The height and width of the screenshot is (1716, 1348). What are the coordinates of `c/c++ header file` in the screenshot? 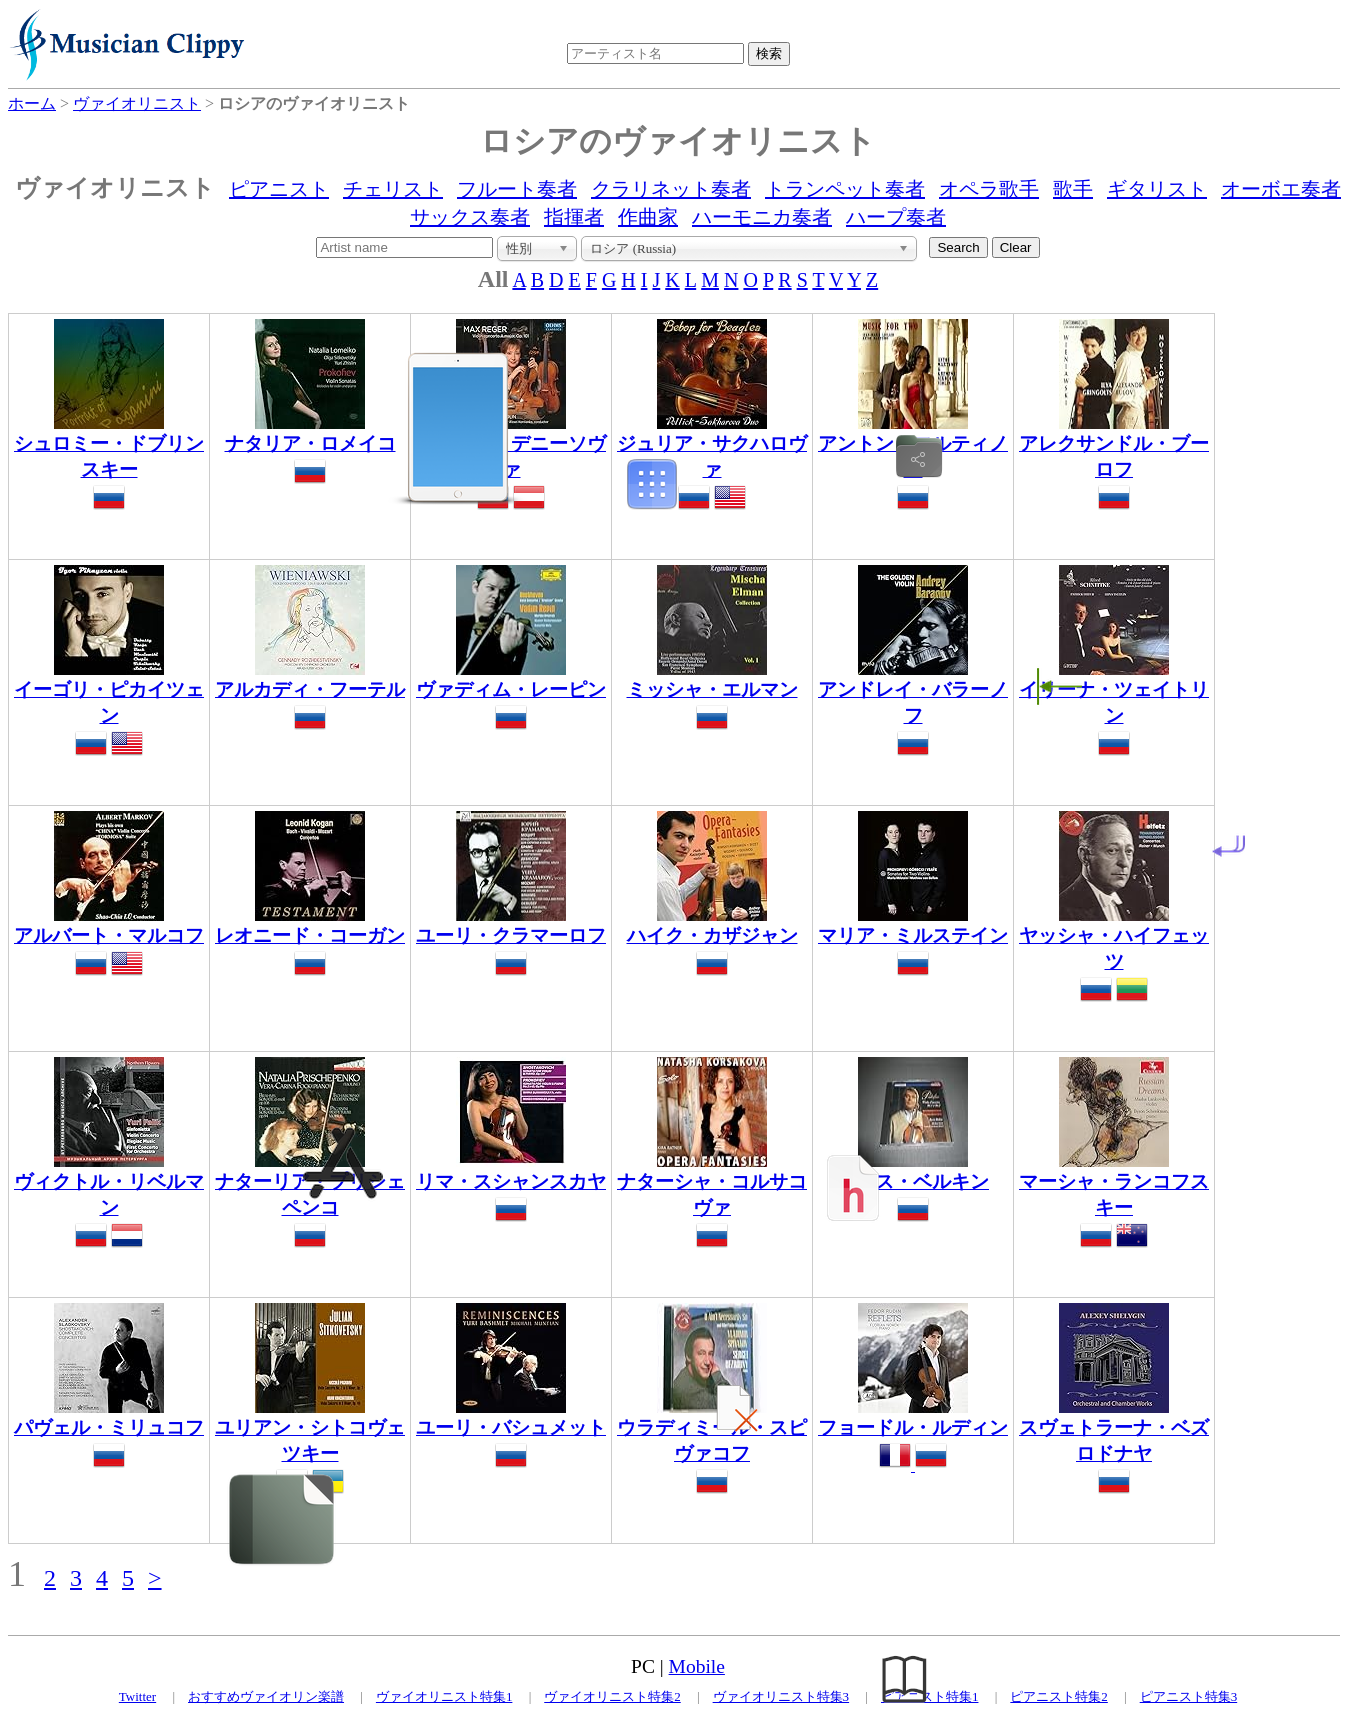 It's located at (853, 1188).